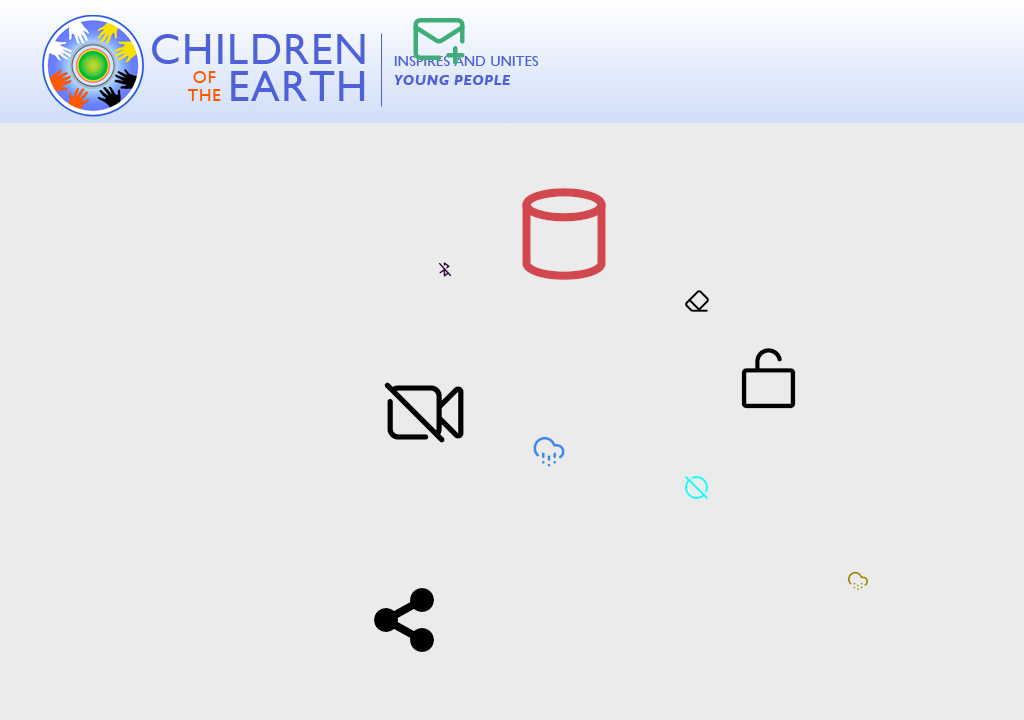 This screenshot has height=720, width=1024. Describe the element at coordinates (406, 620) in the screenshot. I see `share content with others` at that location.